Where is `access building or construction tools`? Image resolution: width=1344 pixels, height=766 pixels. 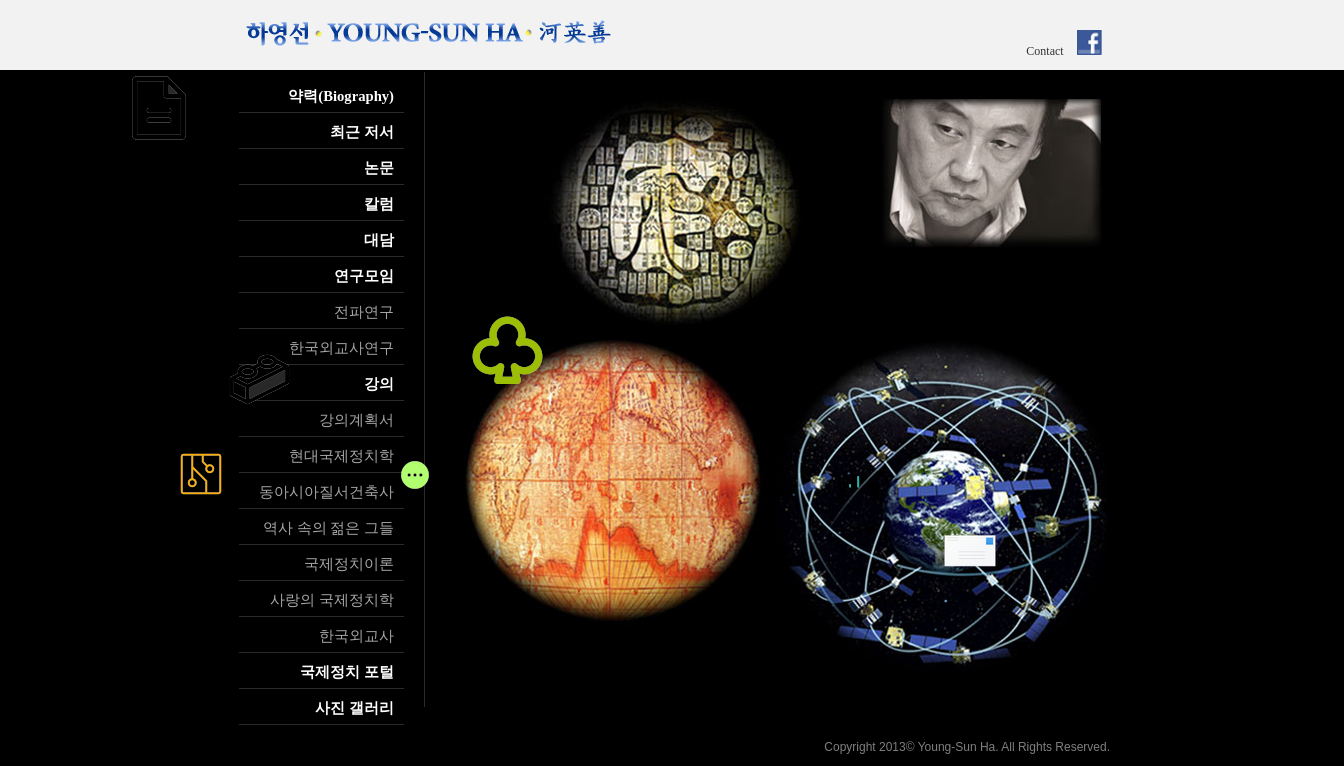
access building or construction tools is located at coordinates (259, 378).